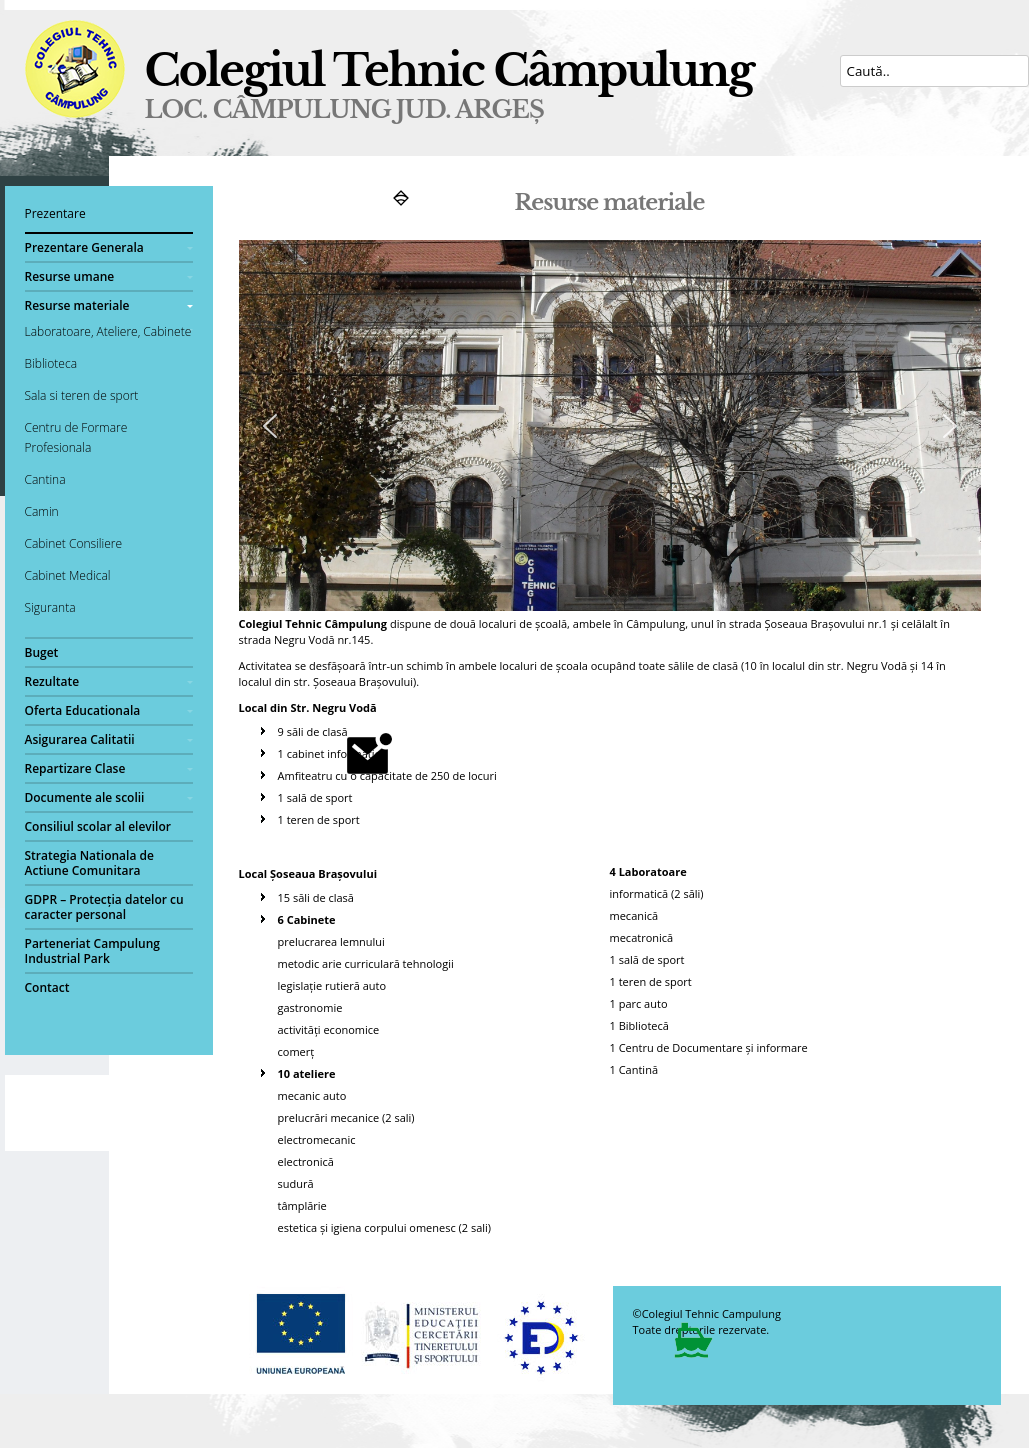 The height and width of the screenshot is (1448, 1029). I want to click on indicates unread mail or messages, so click(367, 755).